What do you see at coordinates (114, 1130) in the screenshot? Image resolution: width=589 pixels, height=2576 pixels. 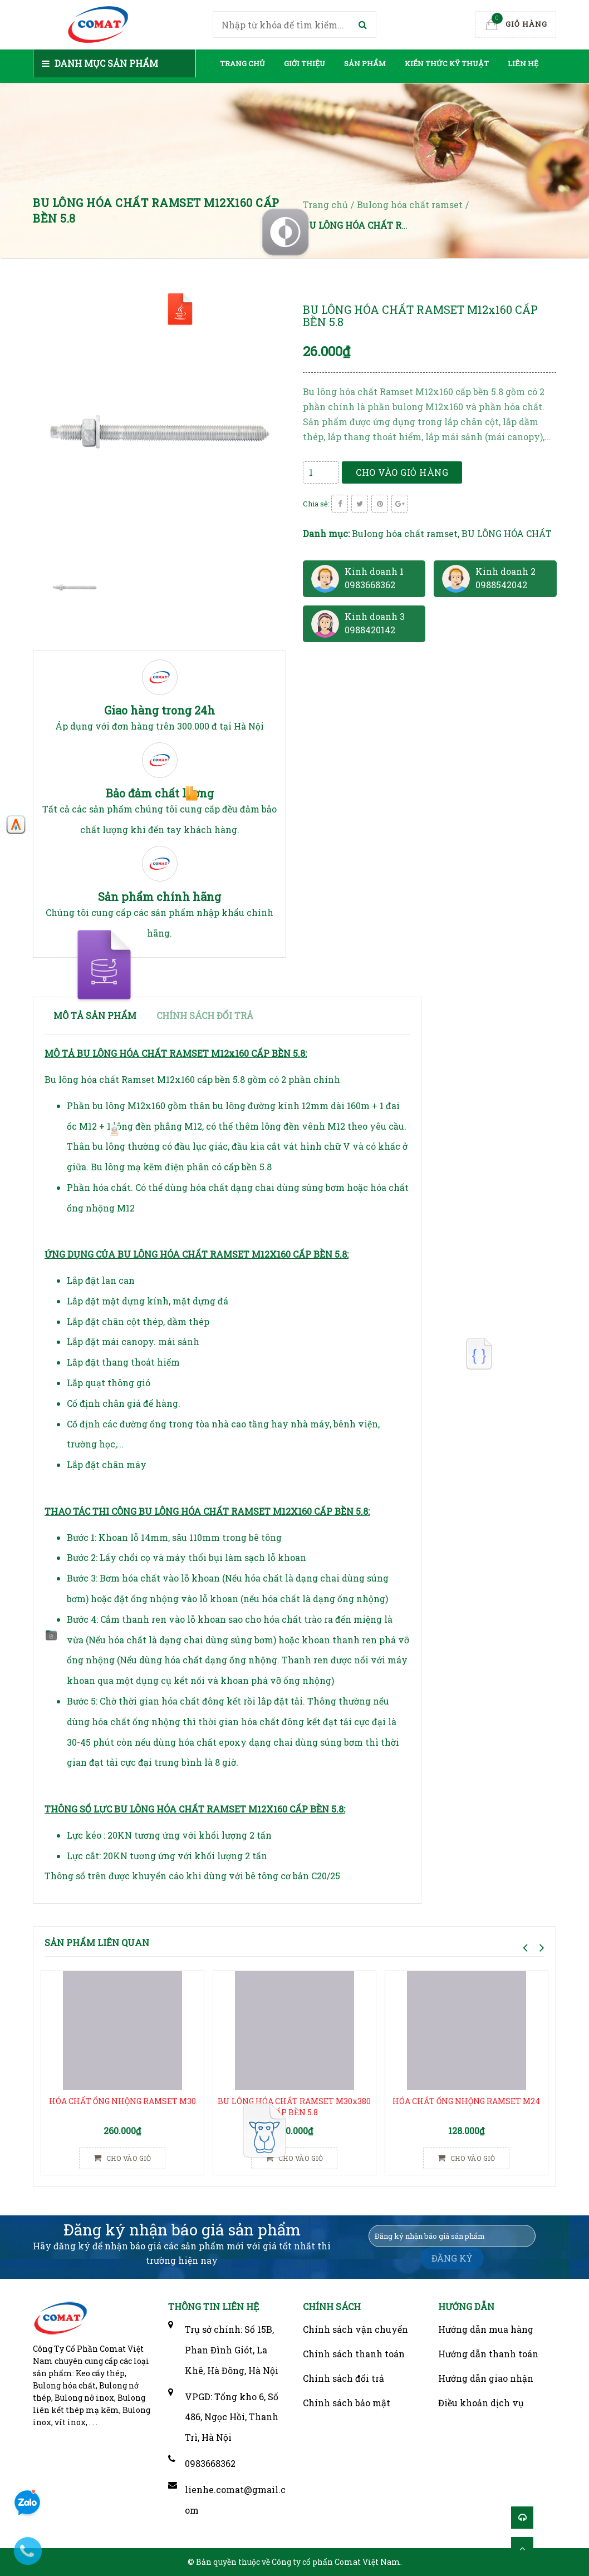 I see `a yaml configuration file` at bounding box center [114, 1130].